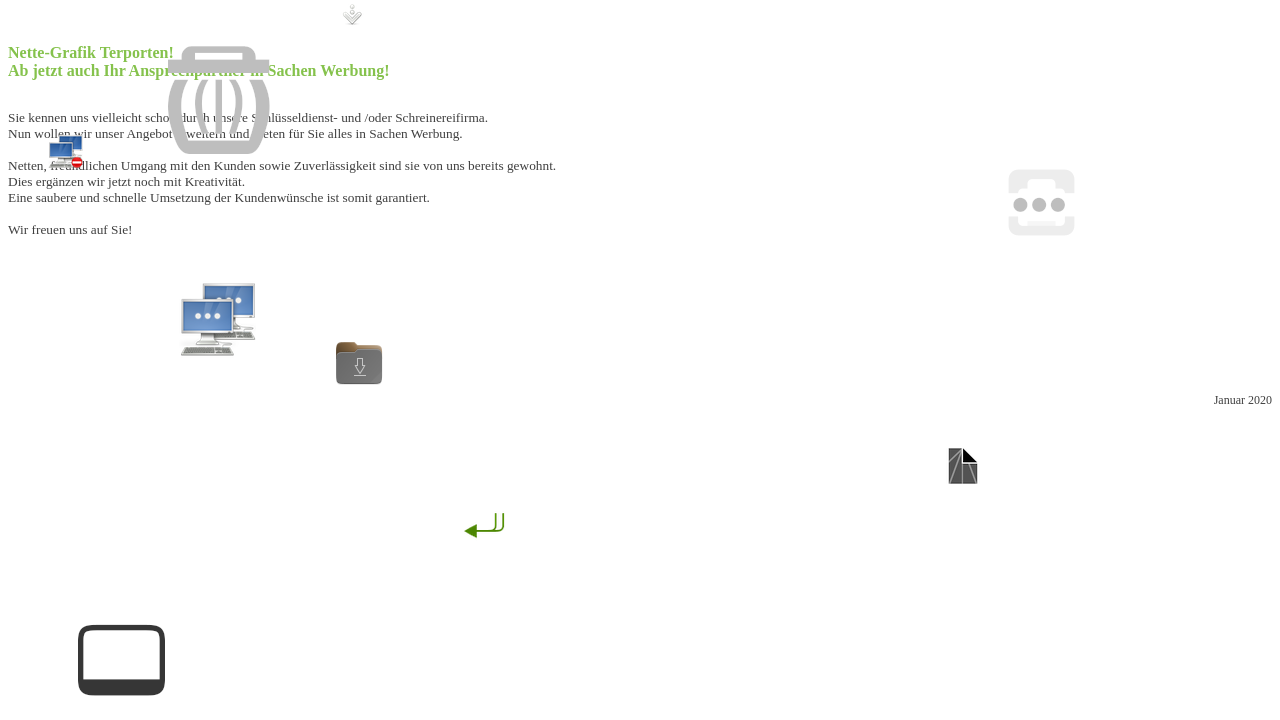 Image resolution: width=1280 pixels, height=720 pixels. Describe the element at coordinates (1041, 202) in the screenshot. I see `indicates wired network connection in progress` at that location.